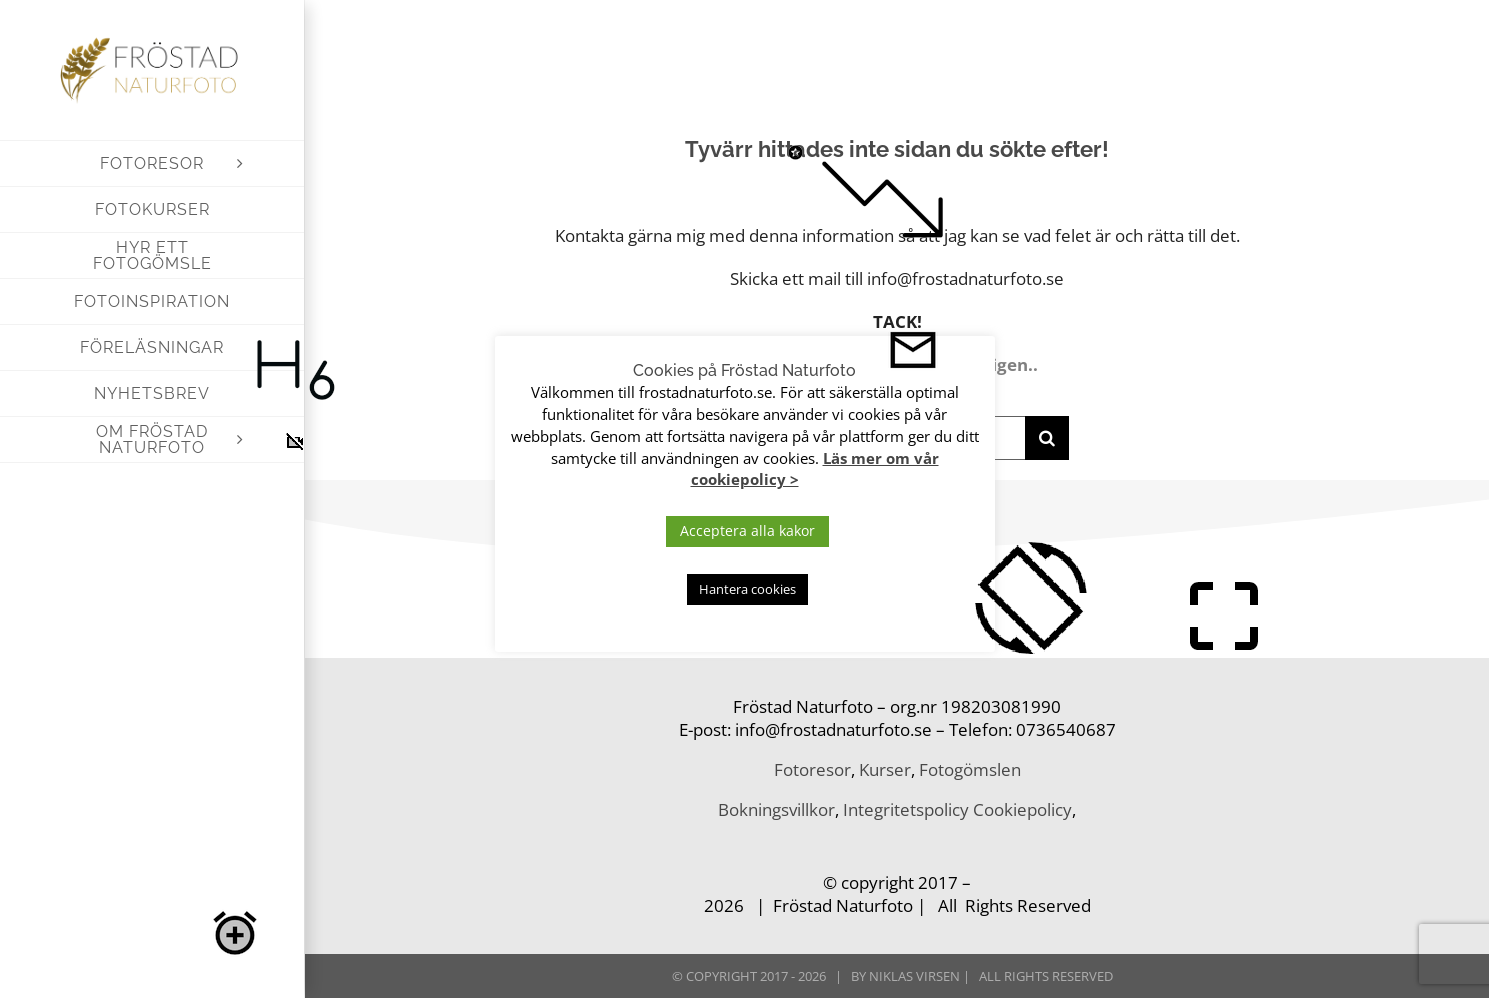 This screenshot has width=1489, height=998. I want to click on rotate screen orientation, so click(1031, 598).